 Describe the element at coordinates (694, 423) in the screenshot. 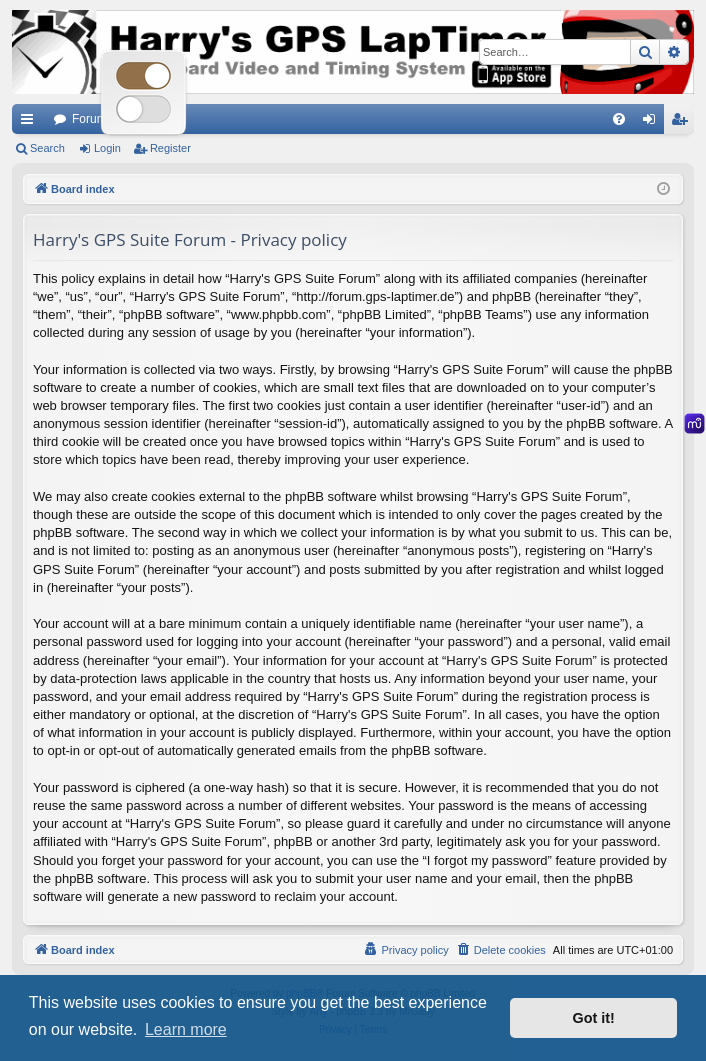

I see `open MuseScore music notation app` at that location.